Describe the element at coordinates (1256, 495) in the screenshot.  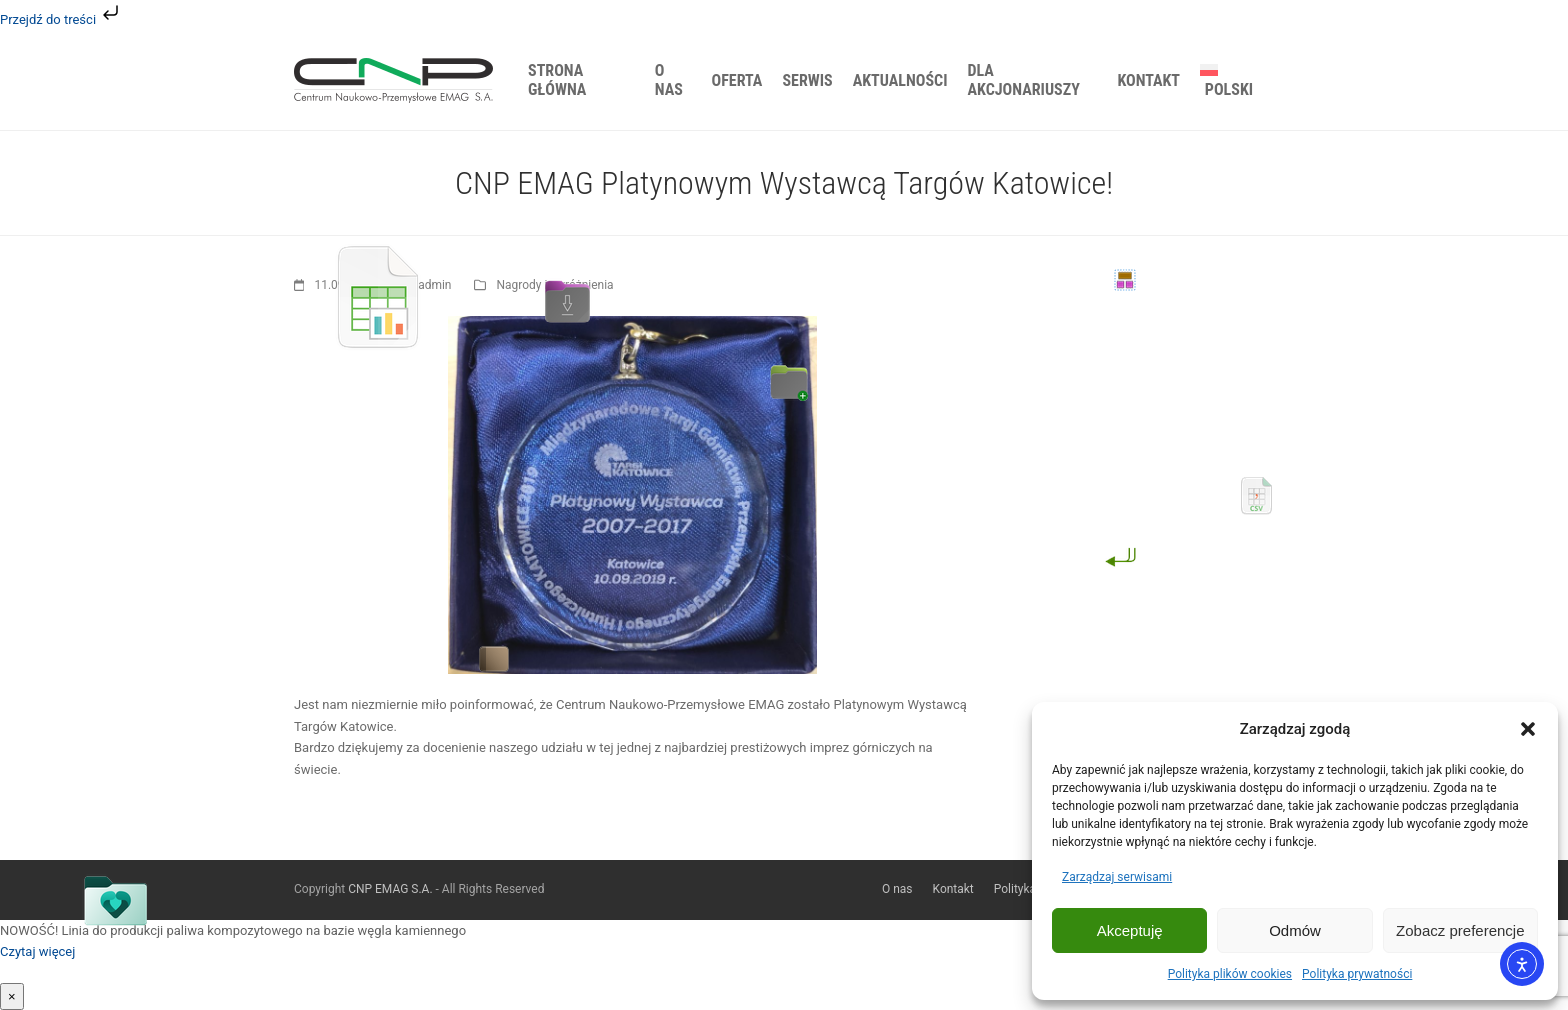
I see `open a CSV spreadsheet file` at that location.